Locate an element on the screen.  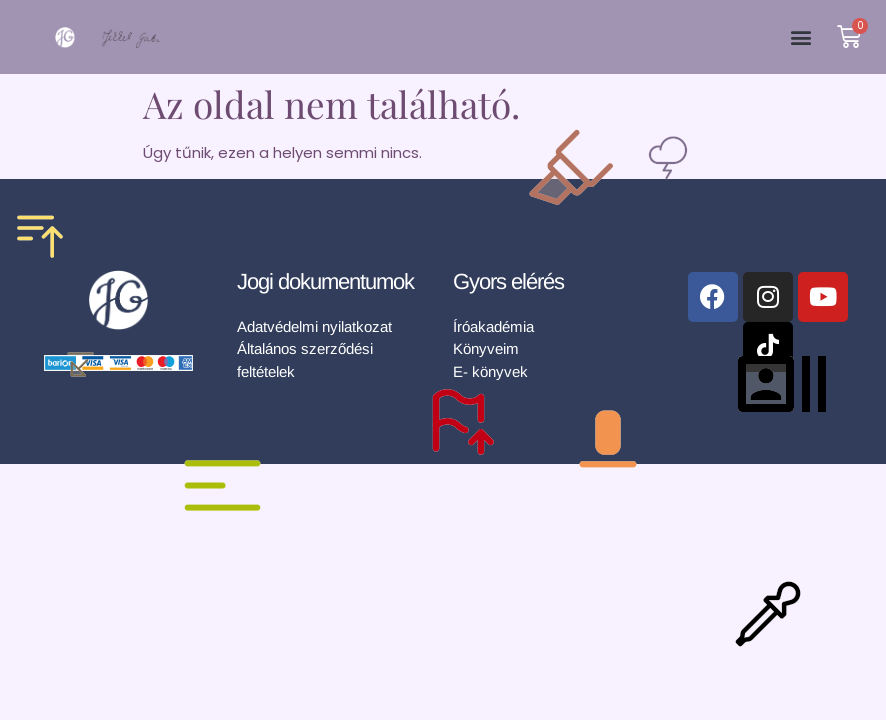
sort list in ascending order is located at coordinates (40, 235).